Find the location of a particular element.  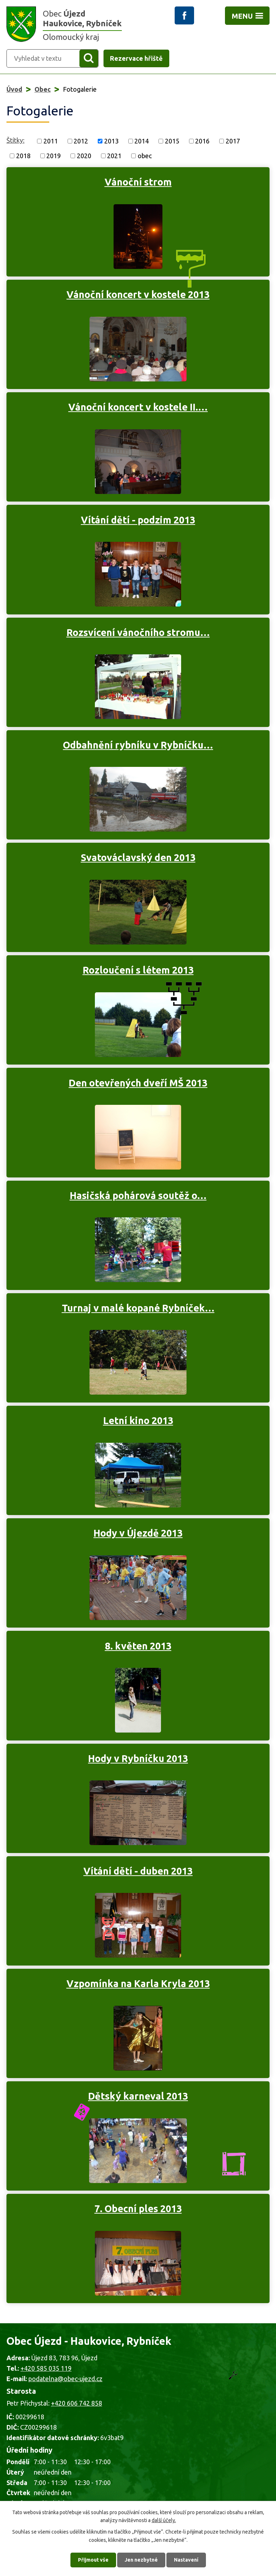

customize theme or appearance settings is located at coordinates (189, 269).